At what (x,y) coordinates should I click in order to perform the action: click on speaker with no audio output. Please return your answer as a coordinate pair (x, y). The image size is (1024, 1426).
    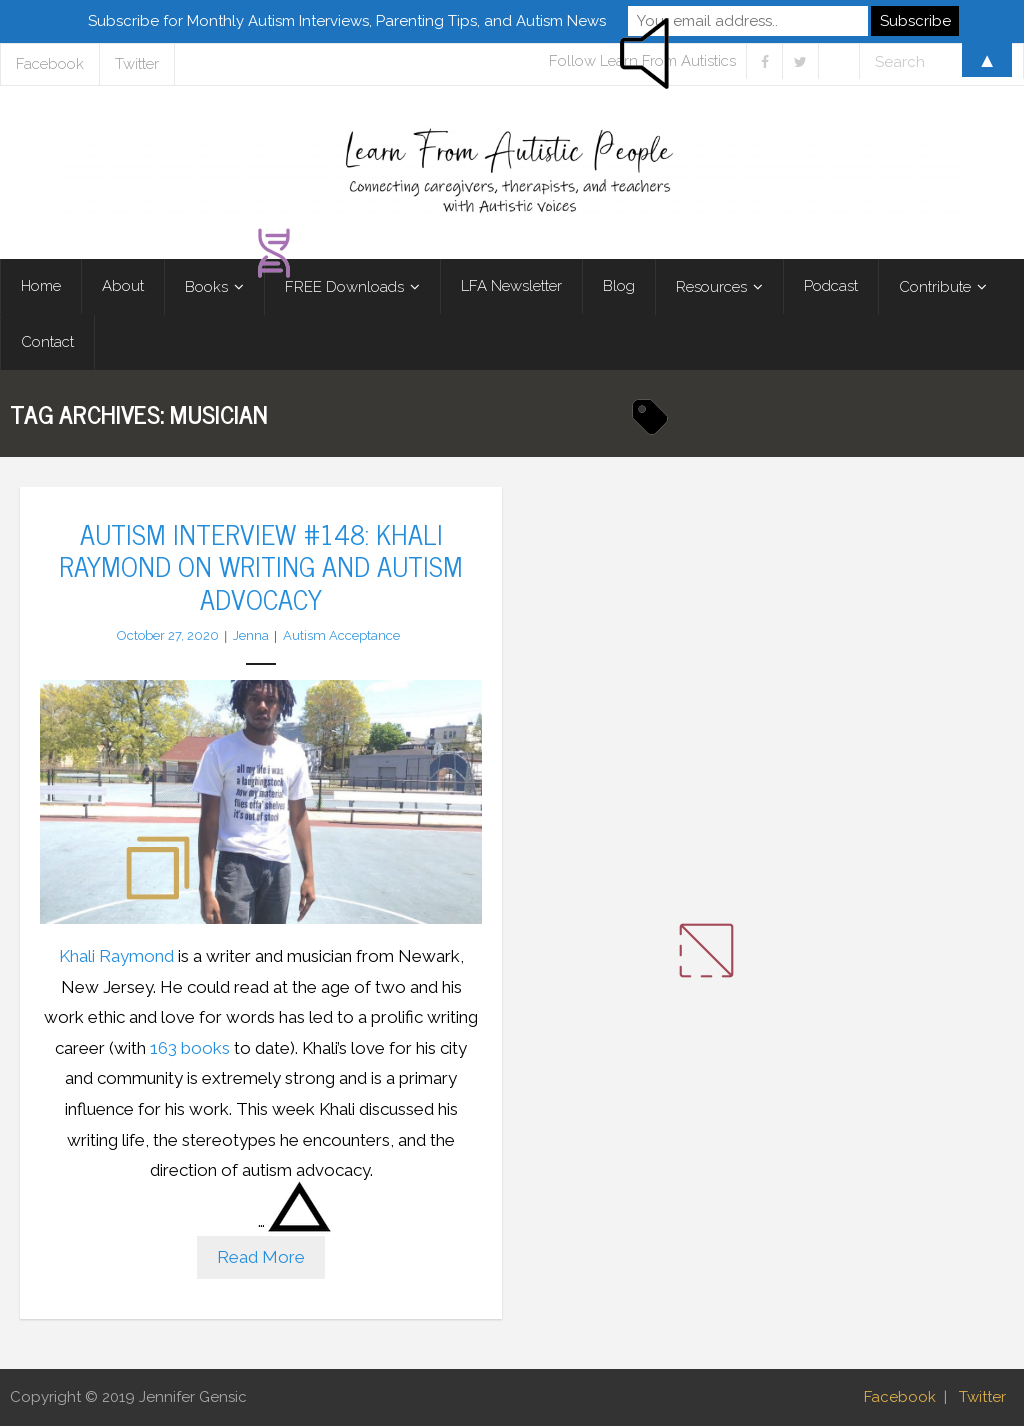
    Looking at the image, I should click on (655, 53).